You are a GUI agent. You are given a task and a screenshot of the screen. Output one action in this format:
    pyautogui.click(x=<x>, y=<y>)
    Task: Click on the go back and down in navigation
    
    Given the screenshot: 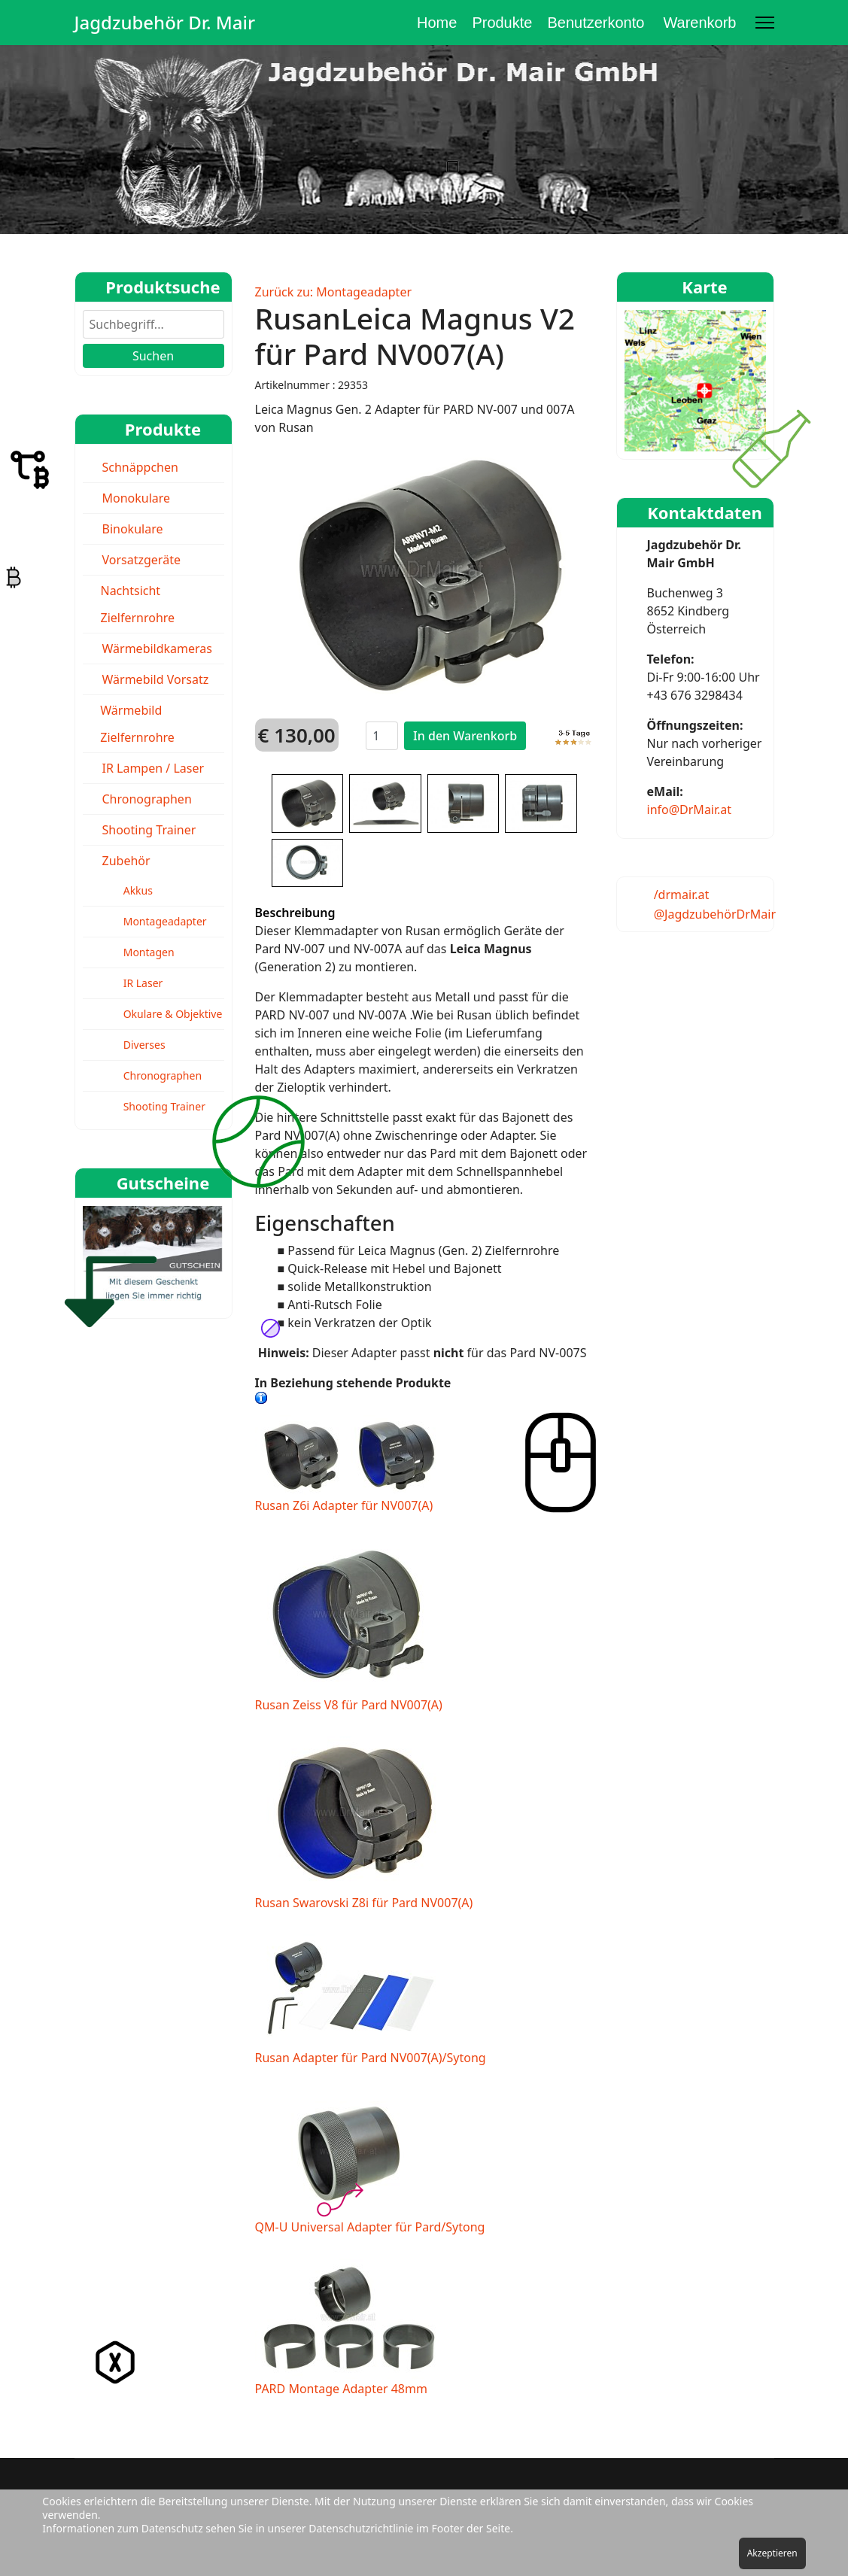 What is the action you would take?
    pyautogui.click(x=107, y=1284)
    